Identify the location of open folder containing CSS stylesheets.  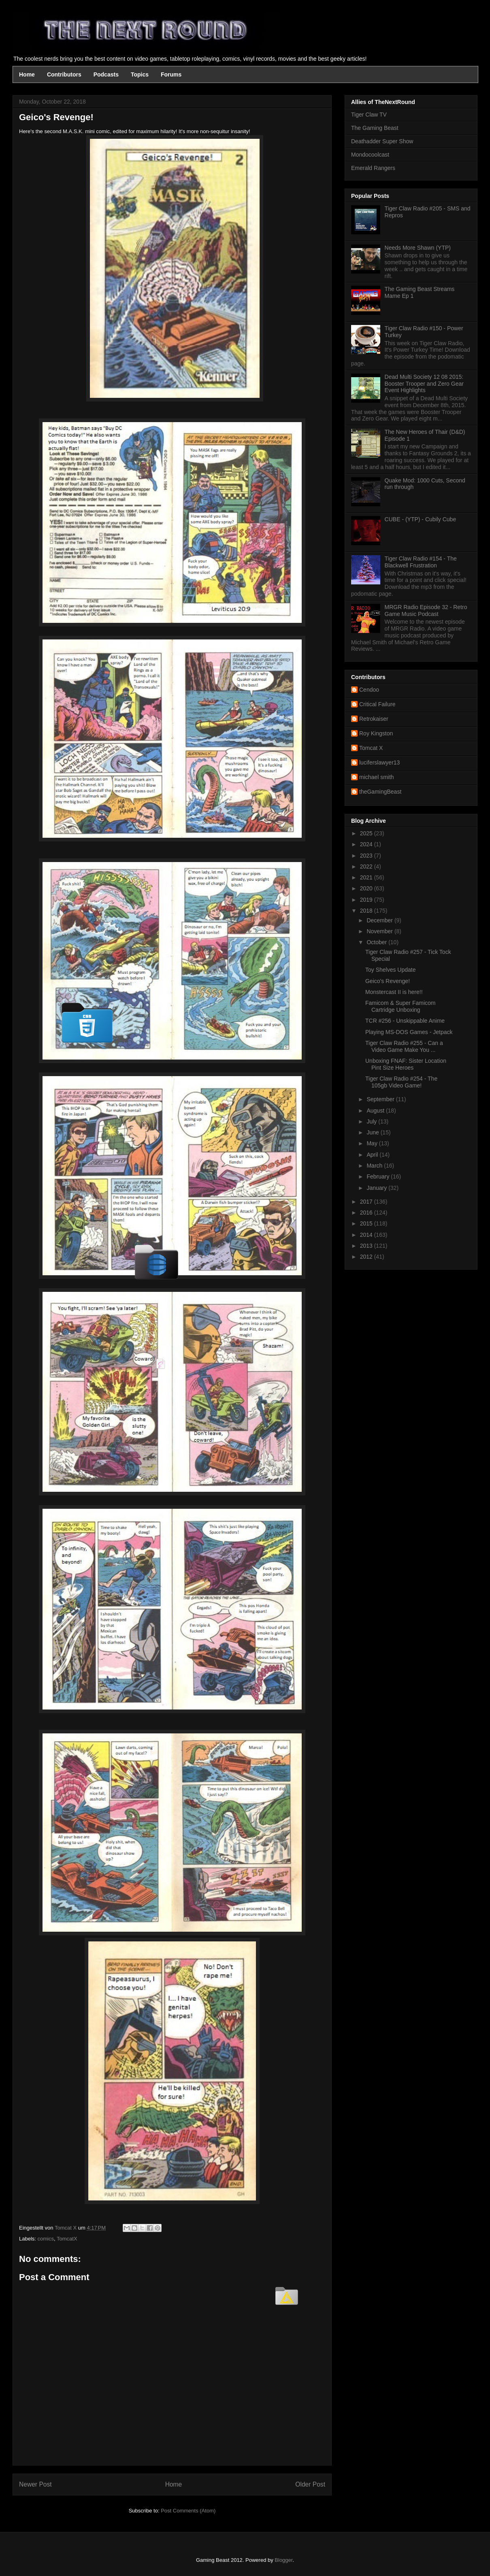
(87, 1024).